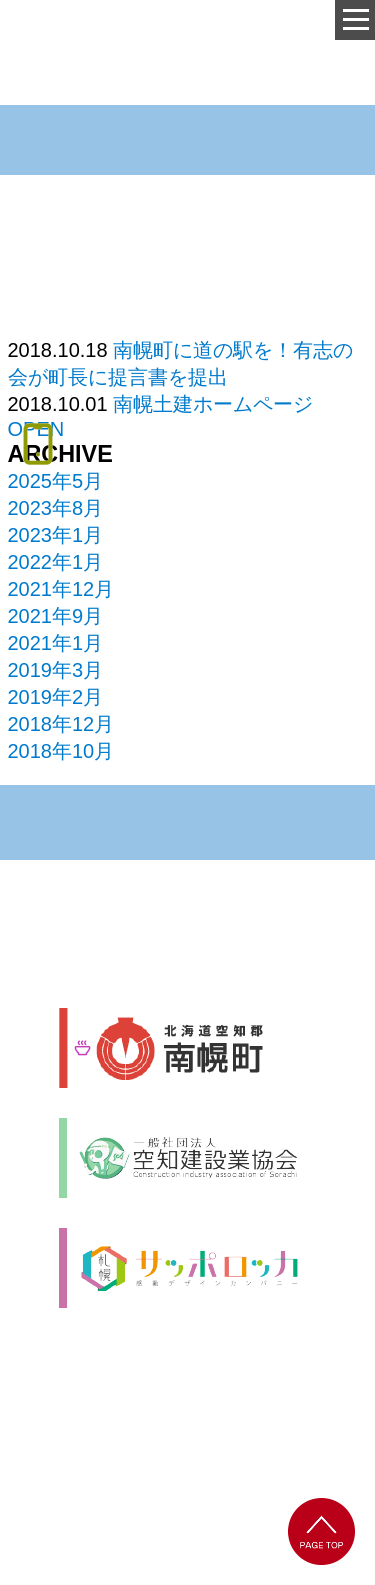 The width and height of the screenshot is (375, 1585). What do you see at coordinates (82, 1047) in the screenshot?
I see `browse soup or hot food options` at bounding box center [82, 1047].